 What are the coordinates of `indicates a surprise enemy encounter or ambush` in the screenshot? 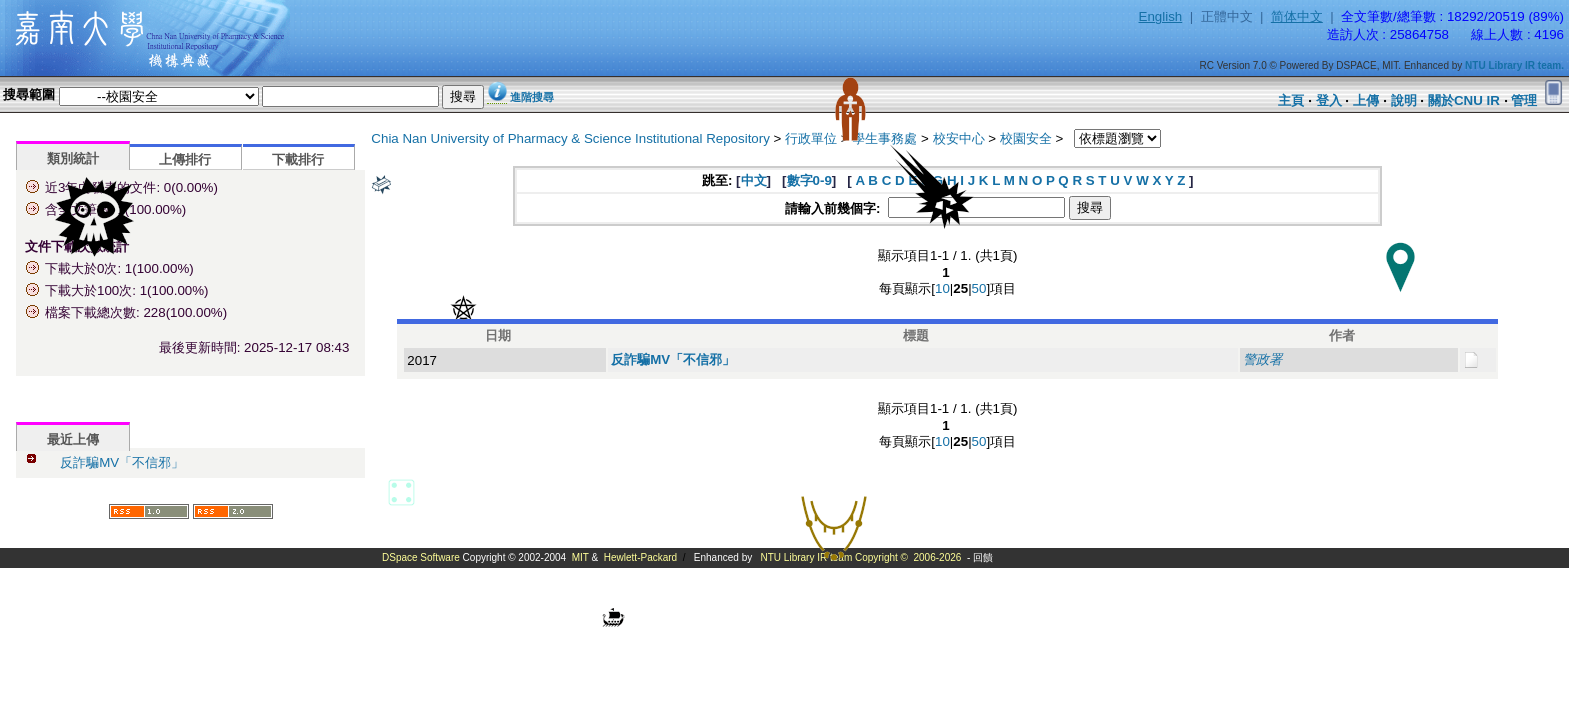 It's located at (94, 216).